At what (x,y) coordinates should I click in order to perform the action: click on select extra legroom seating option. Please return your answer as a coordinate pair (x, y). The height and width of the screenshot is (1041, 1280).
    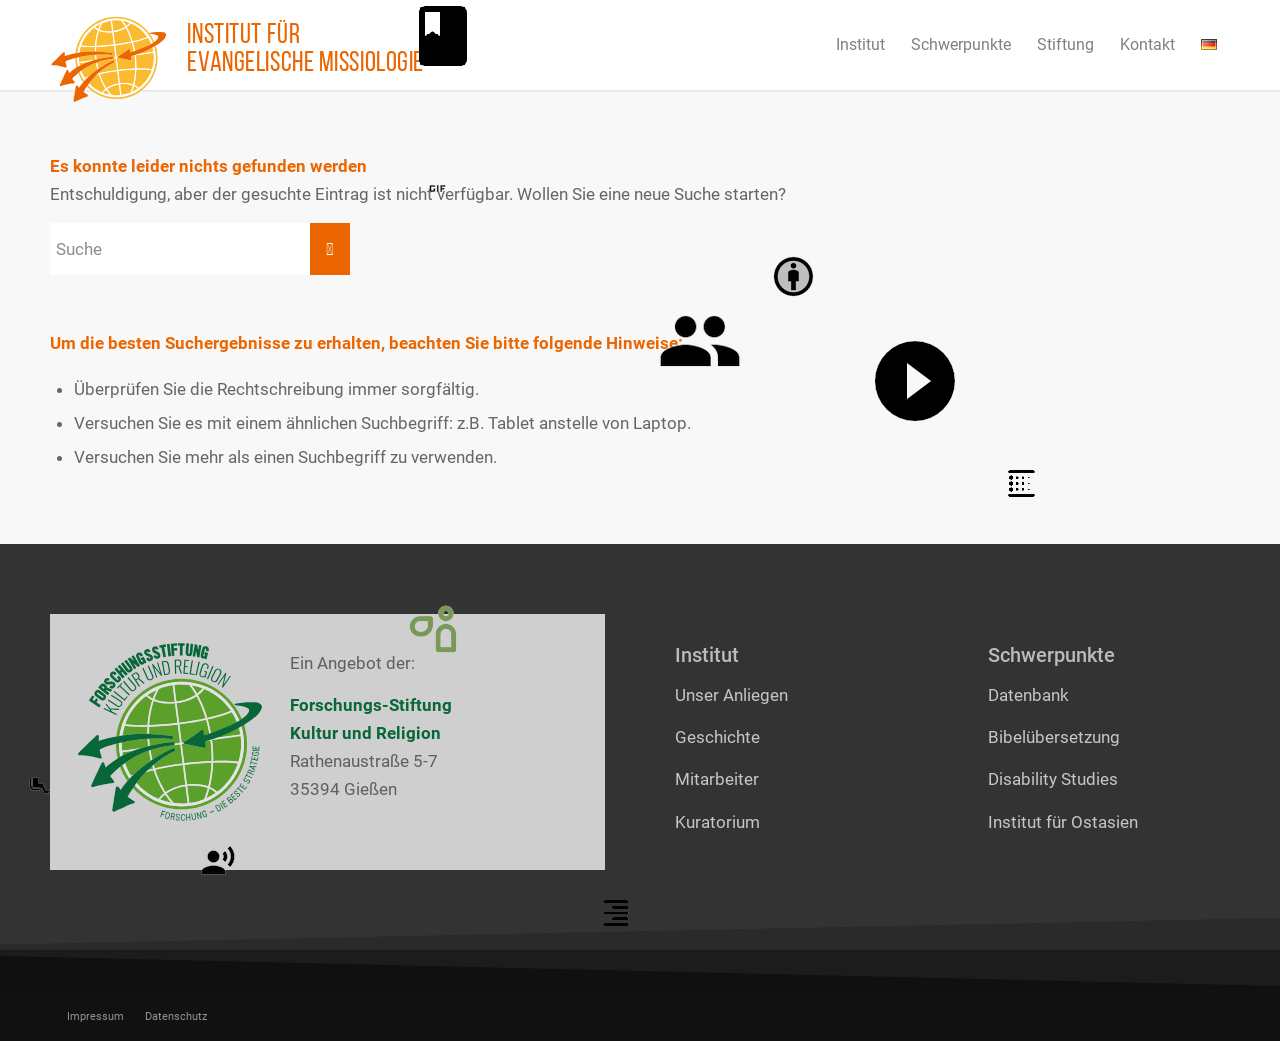
    Looking at the image, I should click on (39, 786).